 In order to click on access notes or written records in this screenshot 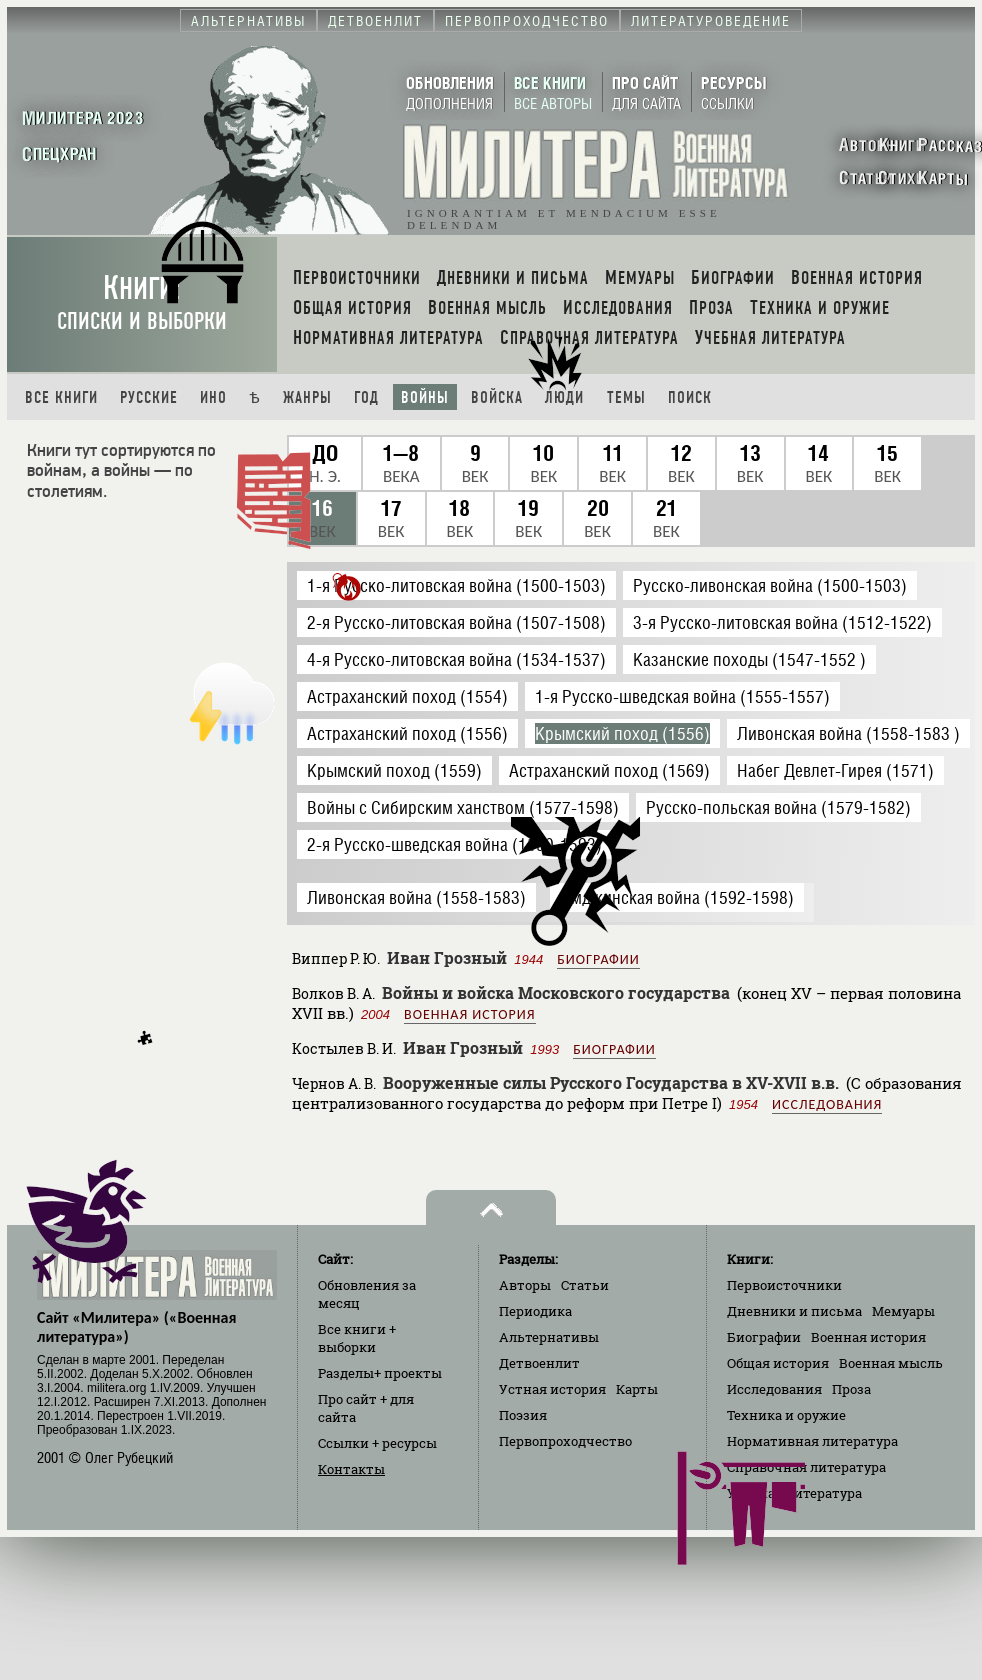, I will do `click(272, 500)`.